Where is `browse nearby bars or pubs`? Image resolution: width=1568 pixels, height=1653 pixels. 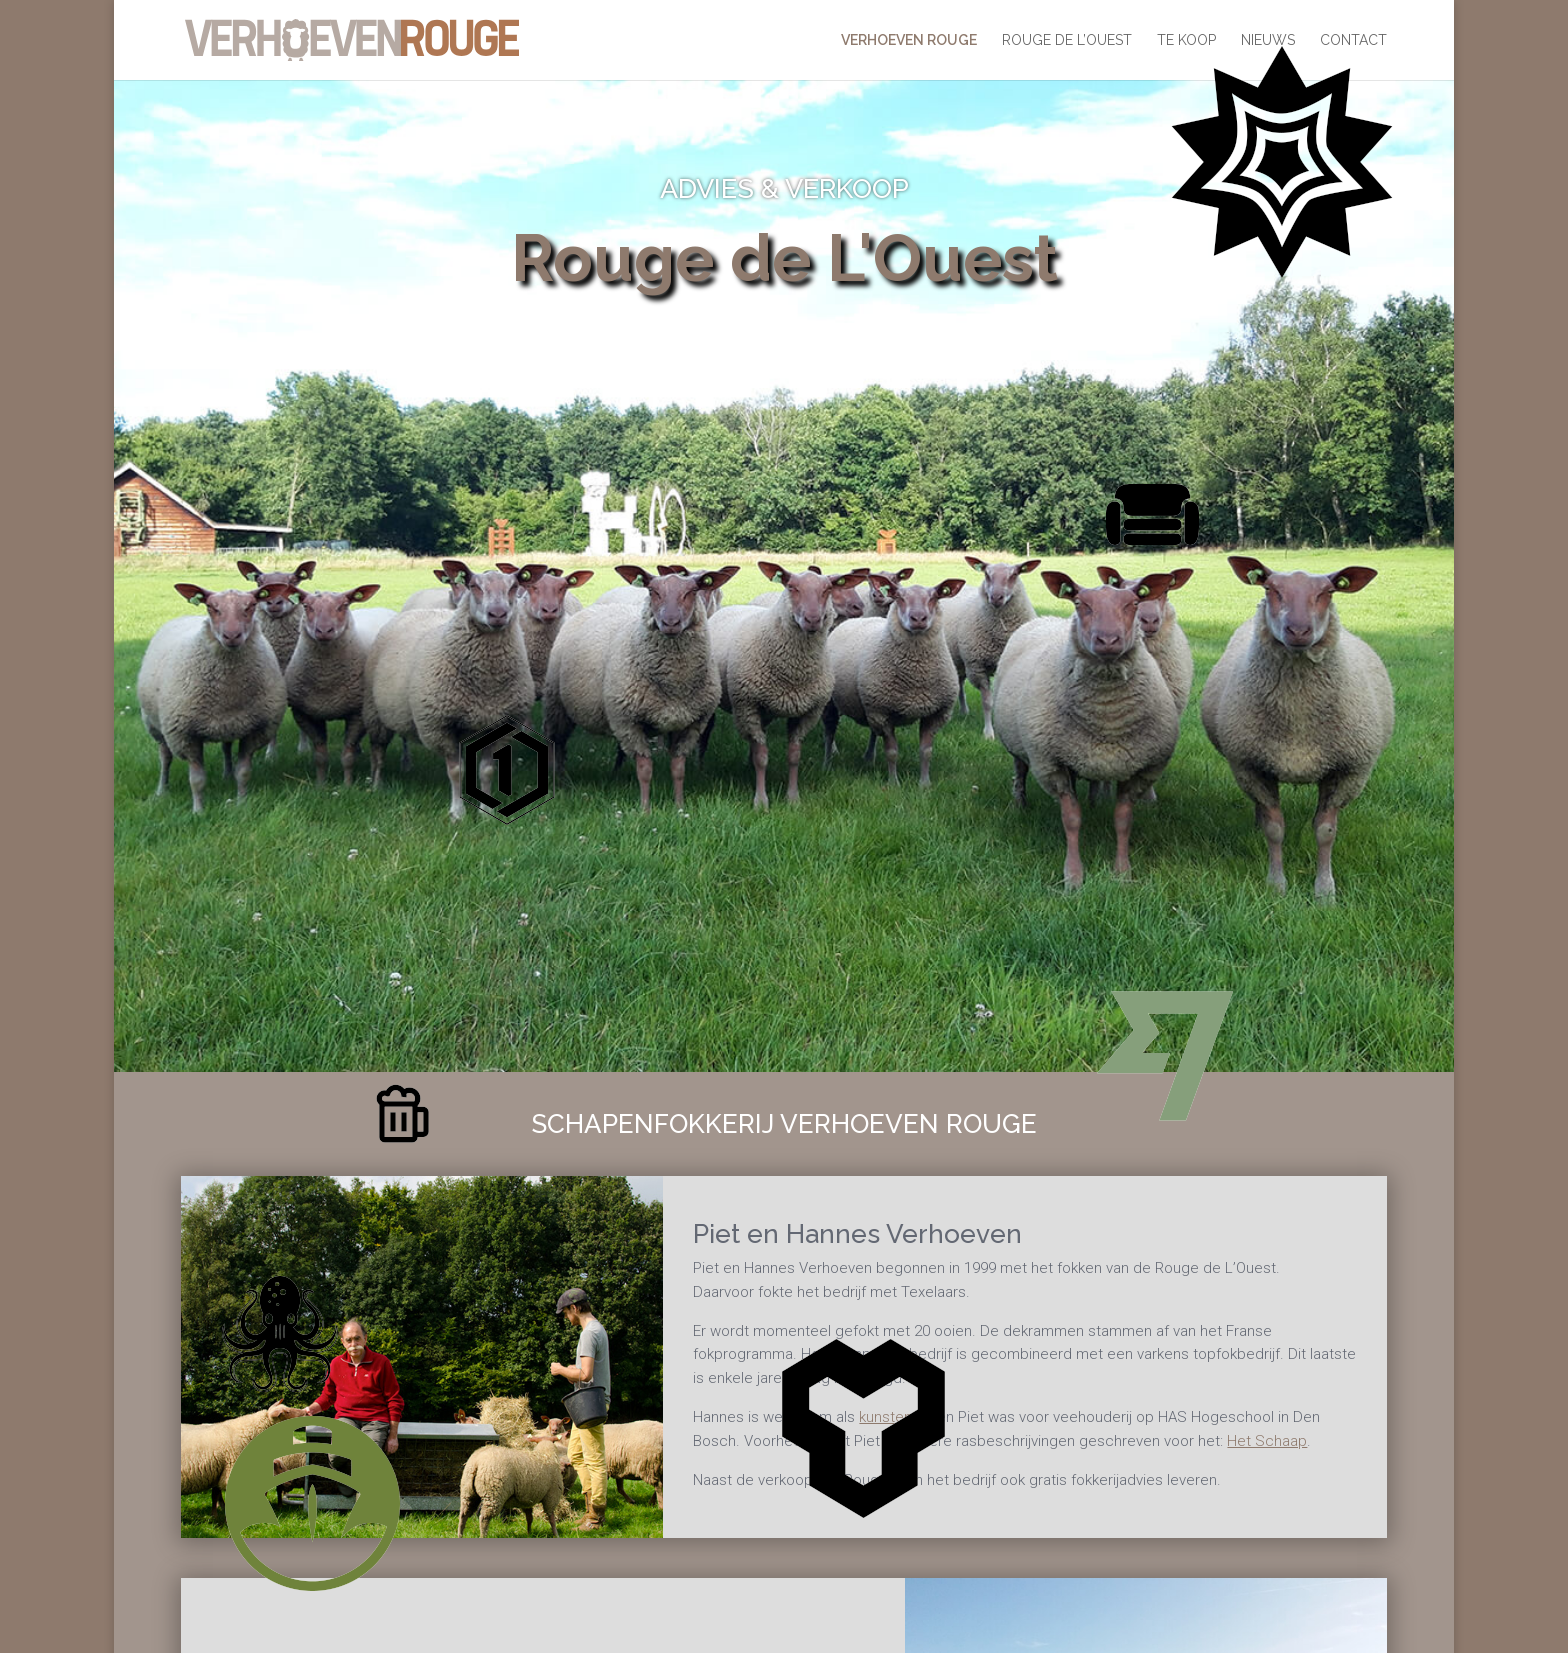
browse nearby bars or pubs is located at coordinates (404, 1115).